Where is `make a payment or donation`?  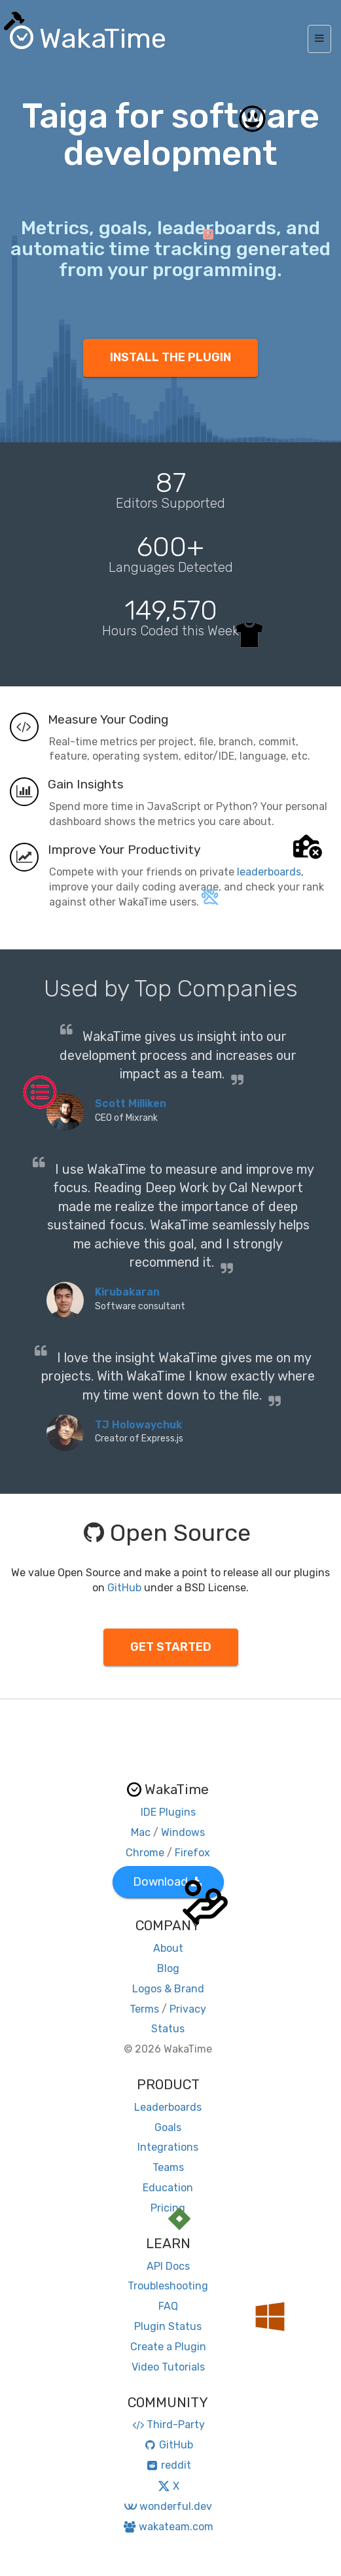
make a payment or donation is located at coordinates (205, 1902).